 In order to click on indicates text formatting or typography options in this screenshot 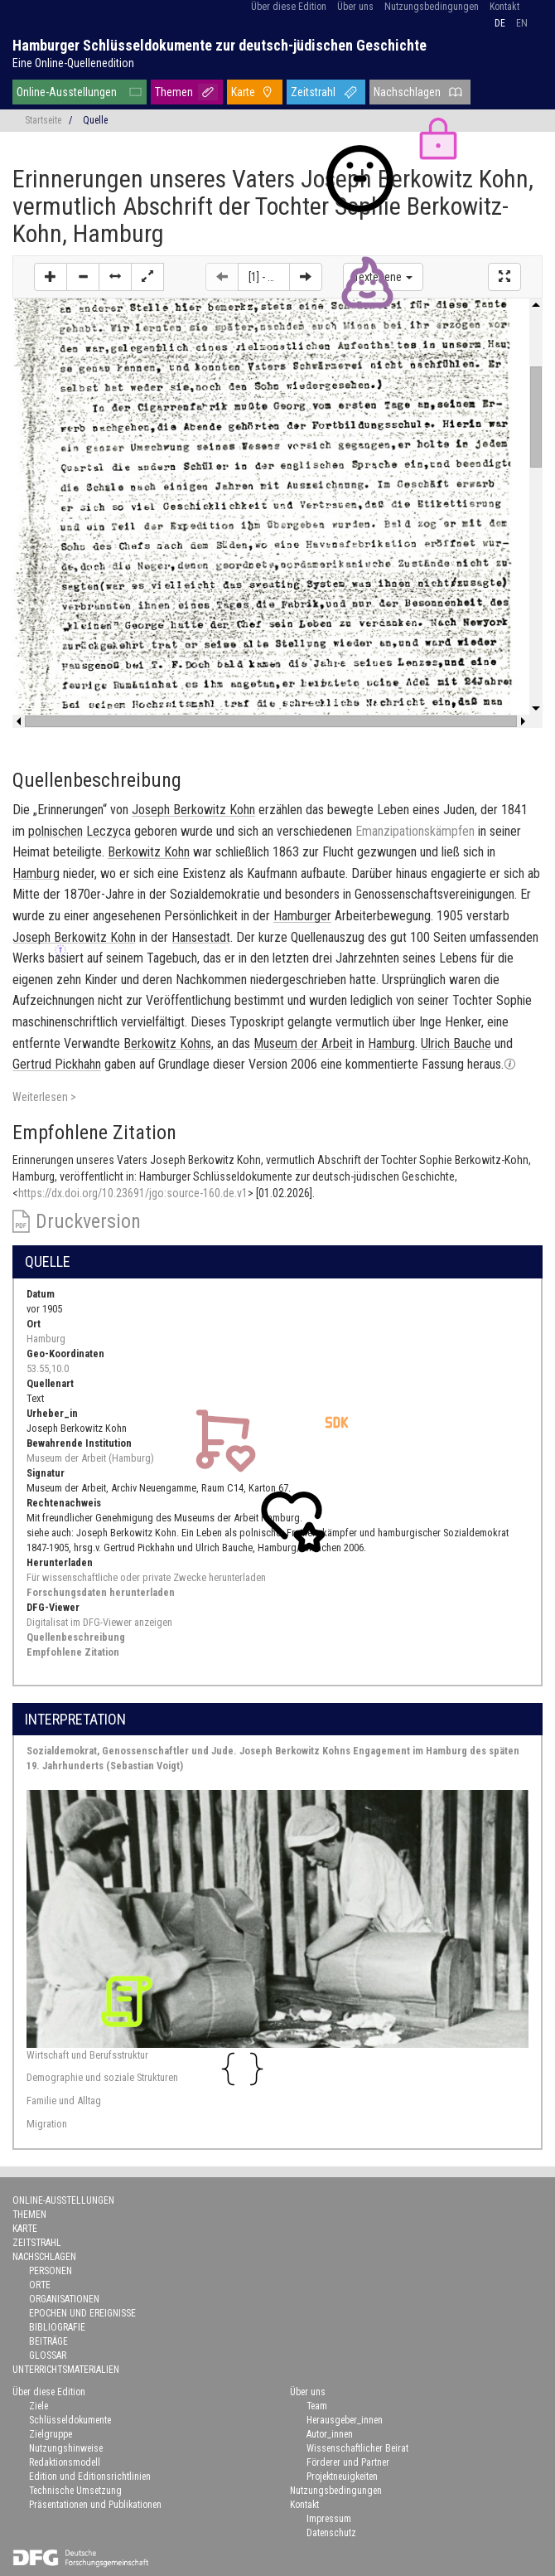, I will do `click(60, 950)`.